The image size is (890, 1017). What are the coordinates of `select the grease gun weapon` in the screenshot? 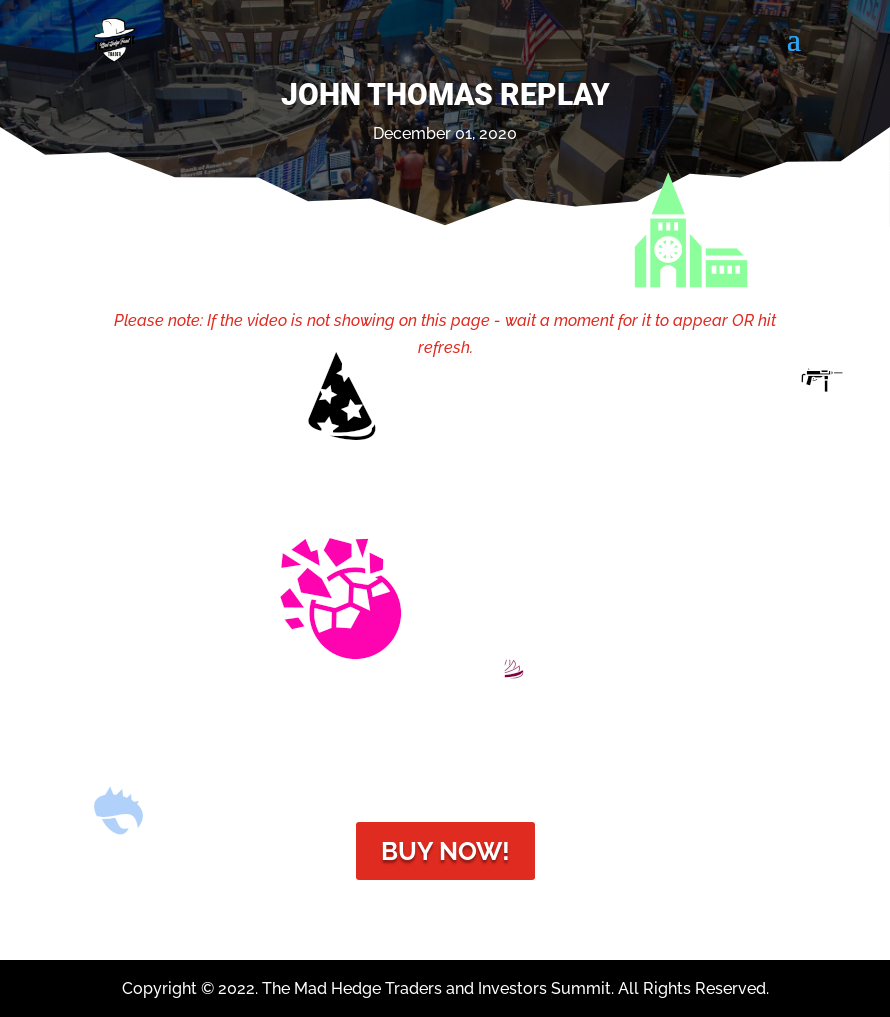 It's located at (822, 380).